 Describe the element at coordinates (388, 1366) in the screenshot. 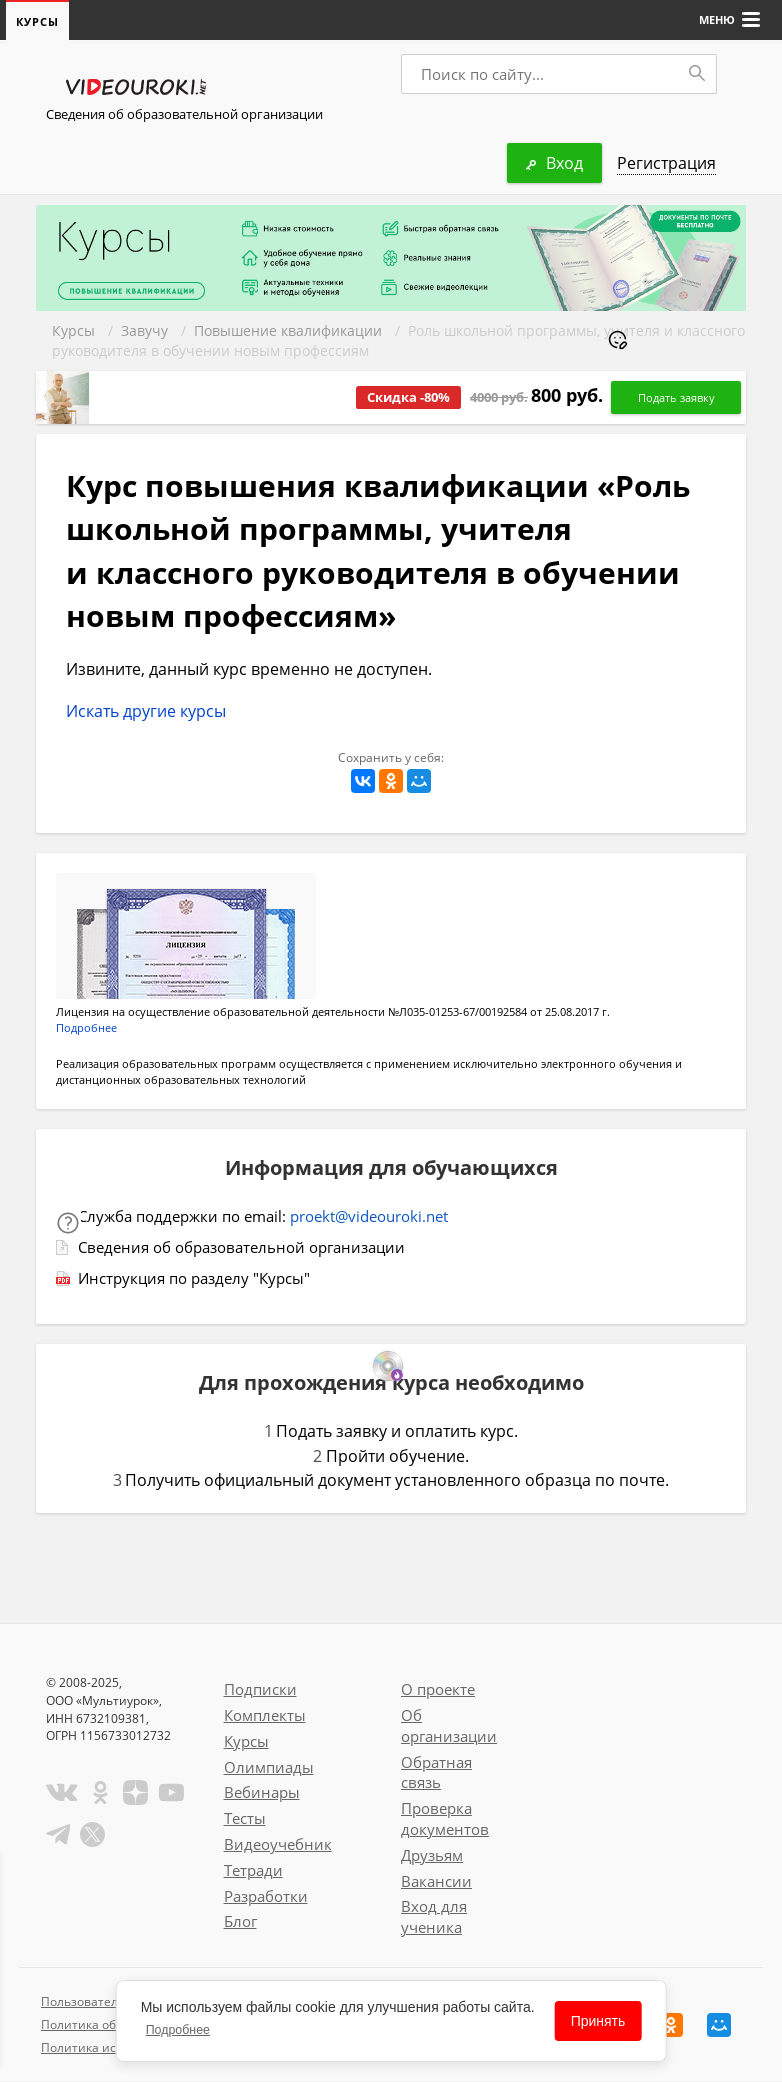

I see `burn data to a dvd disc` at that location.